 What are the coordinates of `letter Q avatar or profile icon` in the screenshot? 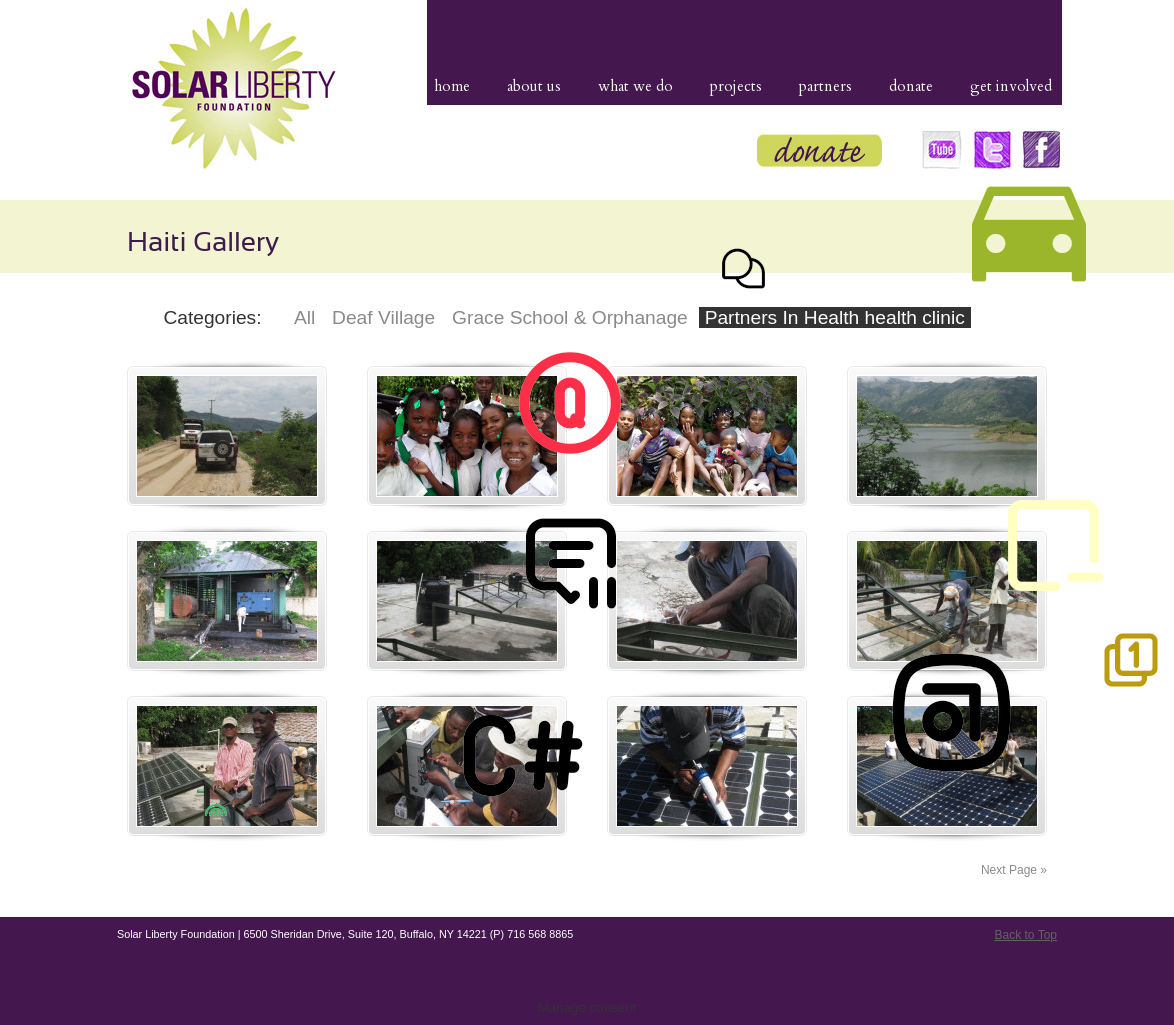 It's located at (570, 403).